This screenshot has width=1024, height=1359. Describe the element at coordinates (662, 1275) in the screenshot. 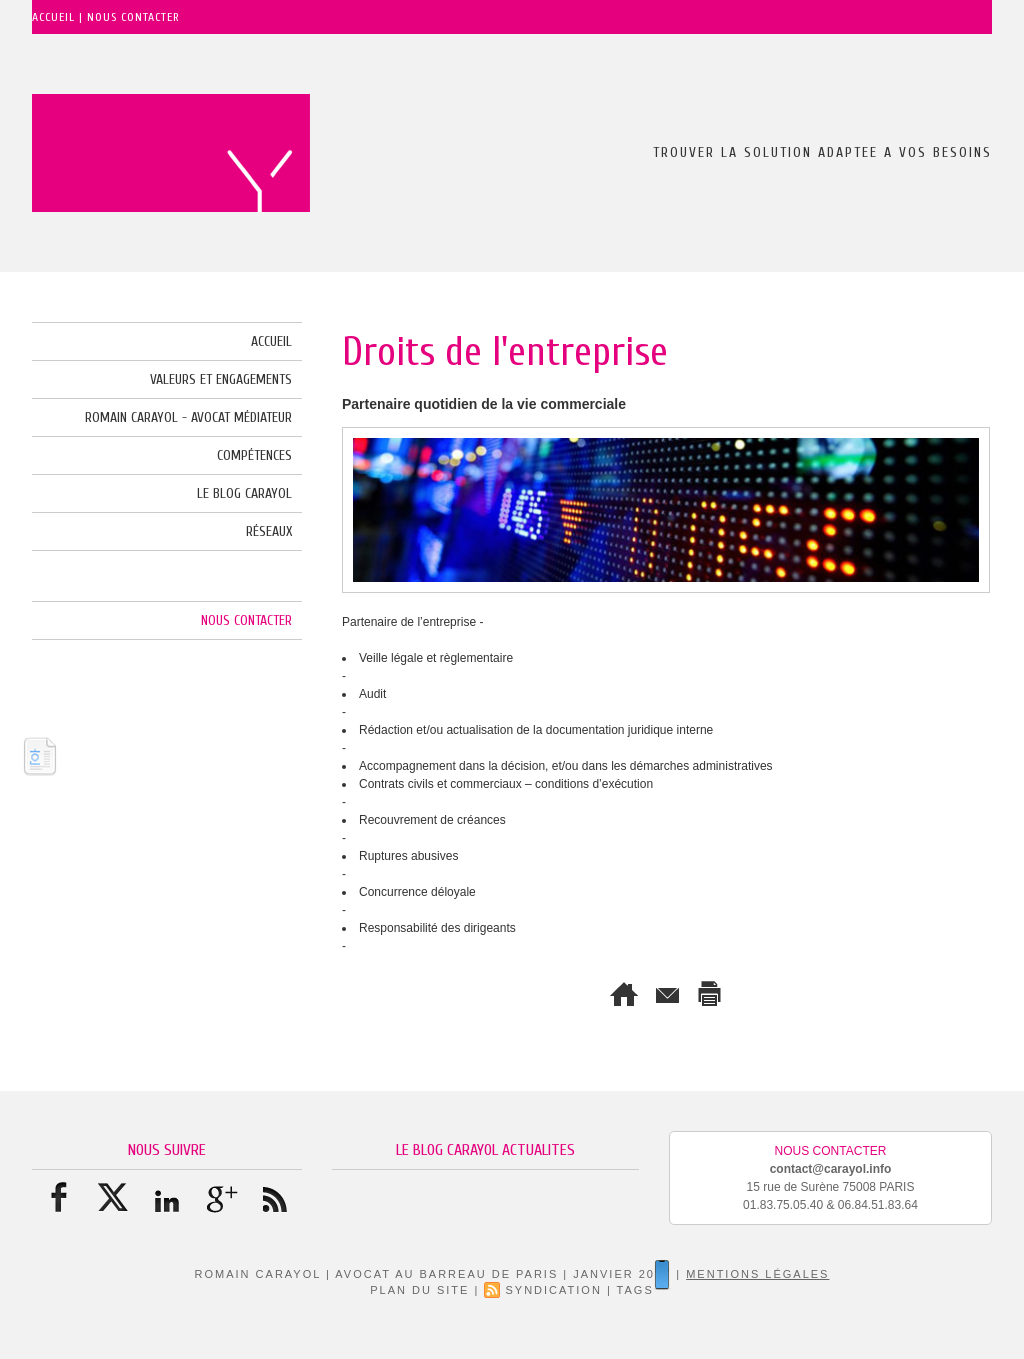

I see `iPhone 14 device icon` at that location.